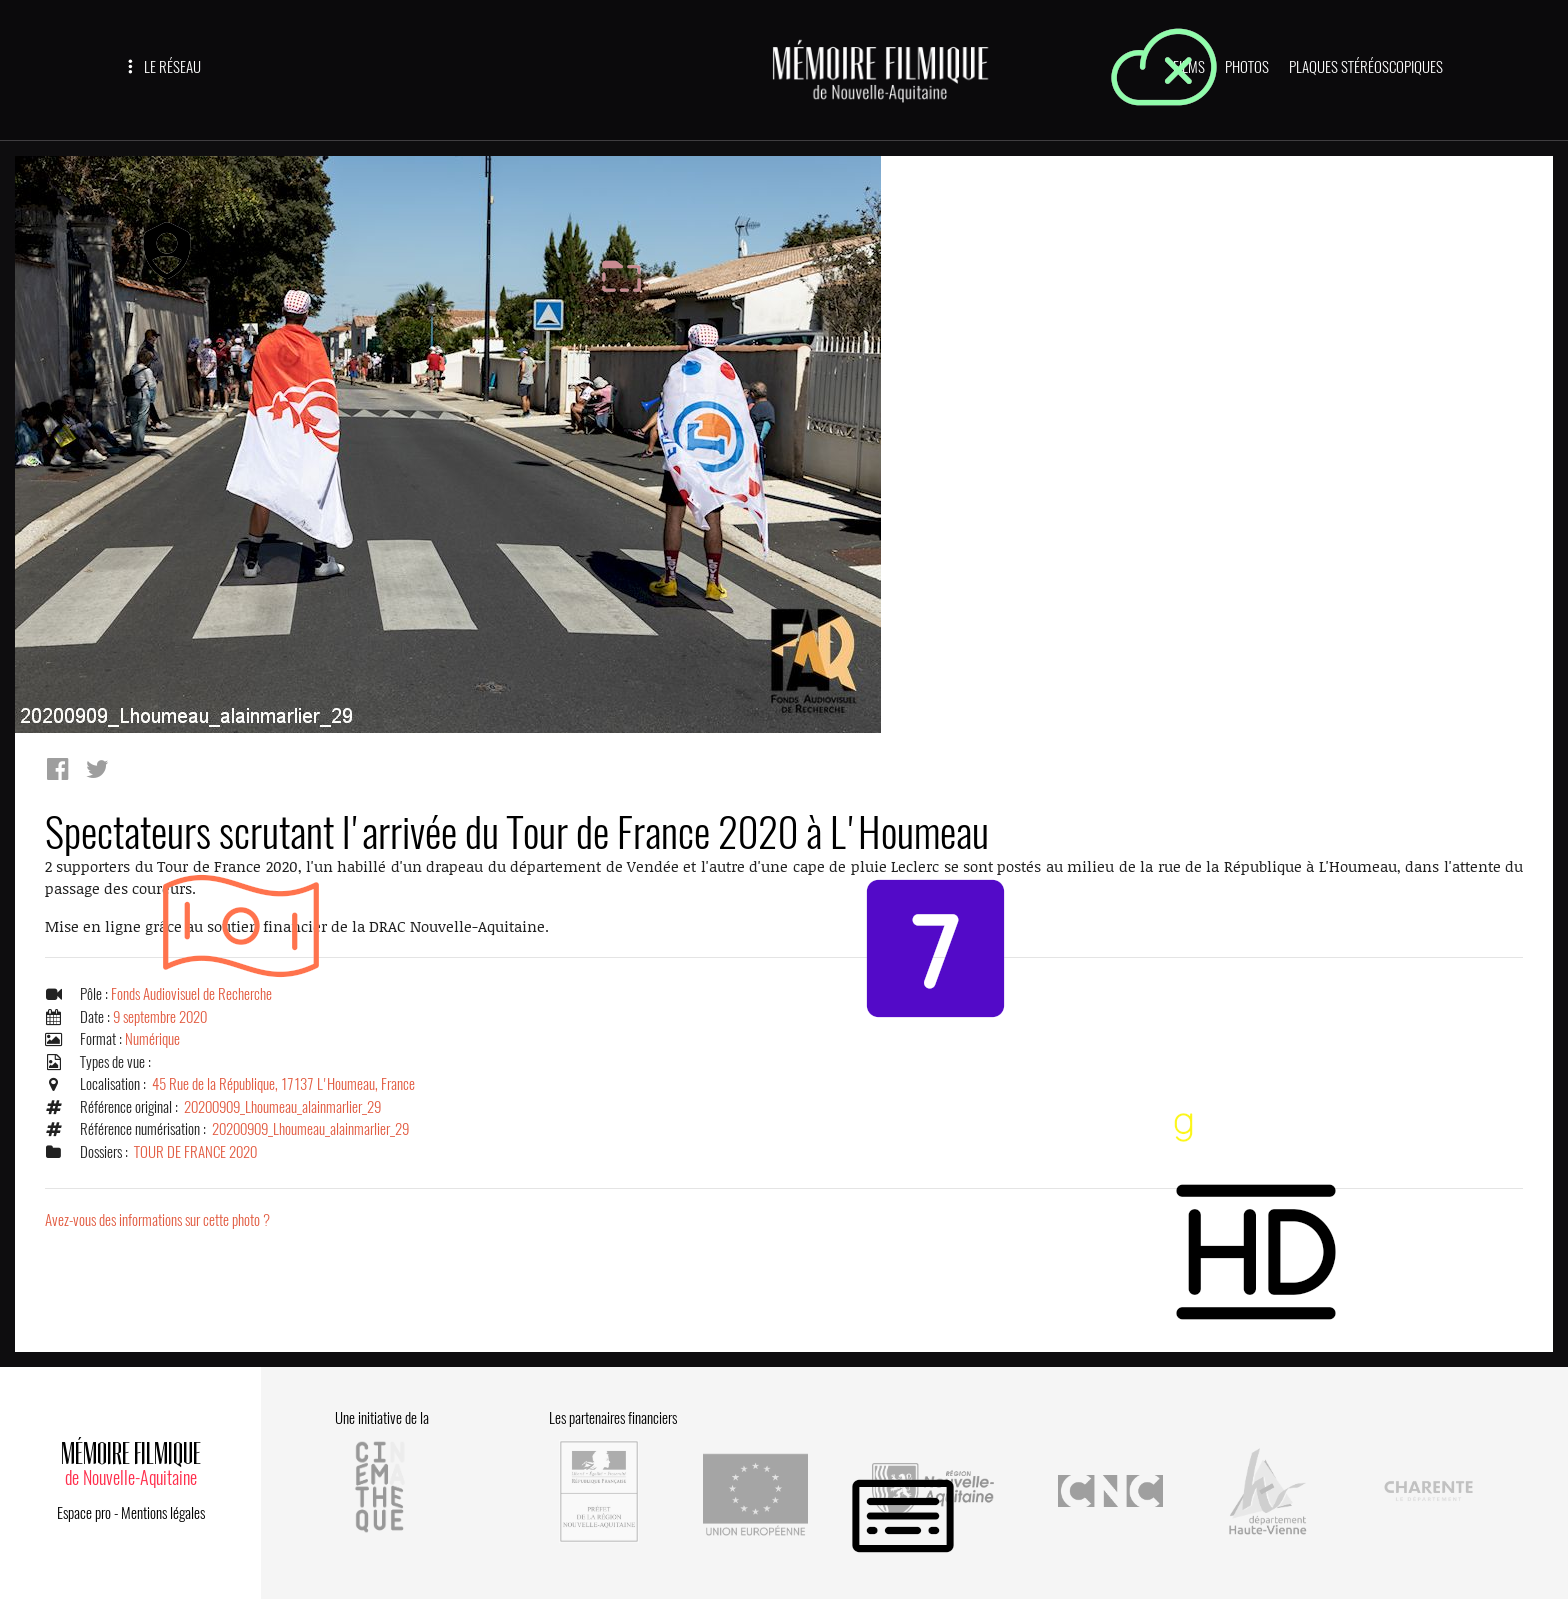 The image size is (1568, 1599). What do you see at coordinates (1164, 67) in the screenshot?
I see `disconnect from cloud storage` at bounding box center [1164, 67].